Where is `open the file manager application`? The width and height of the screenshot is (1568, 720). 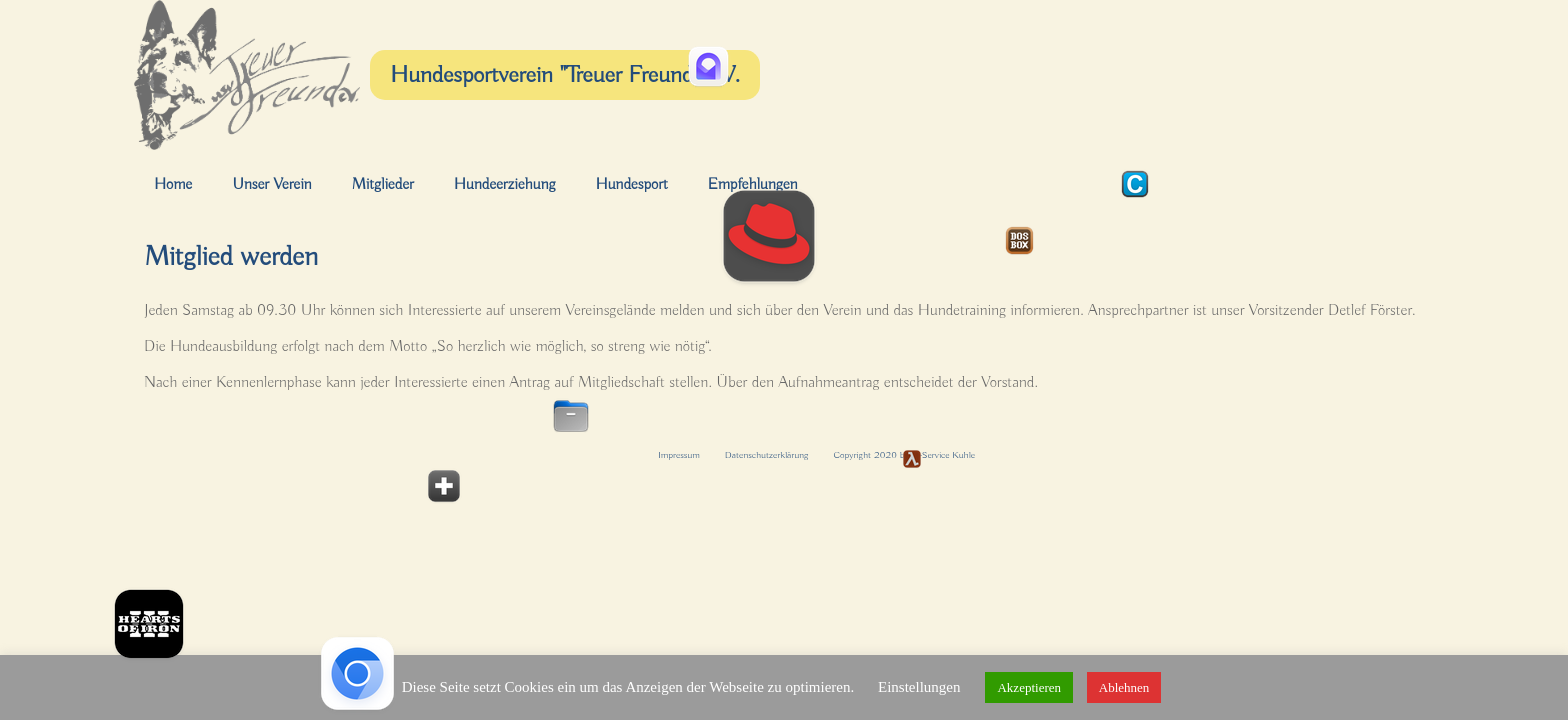 open the file manager application is located at coordinates (571, 416).